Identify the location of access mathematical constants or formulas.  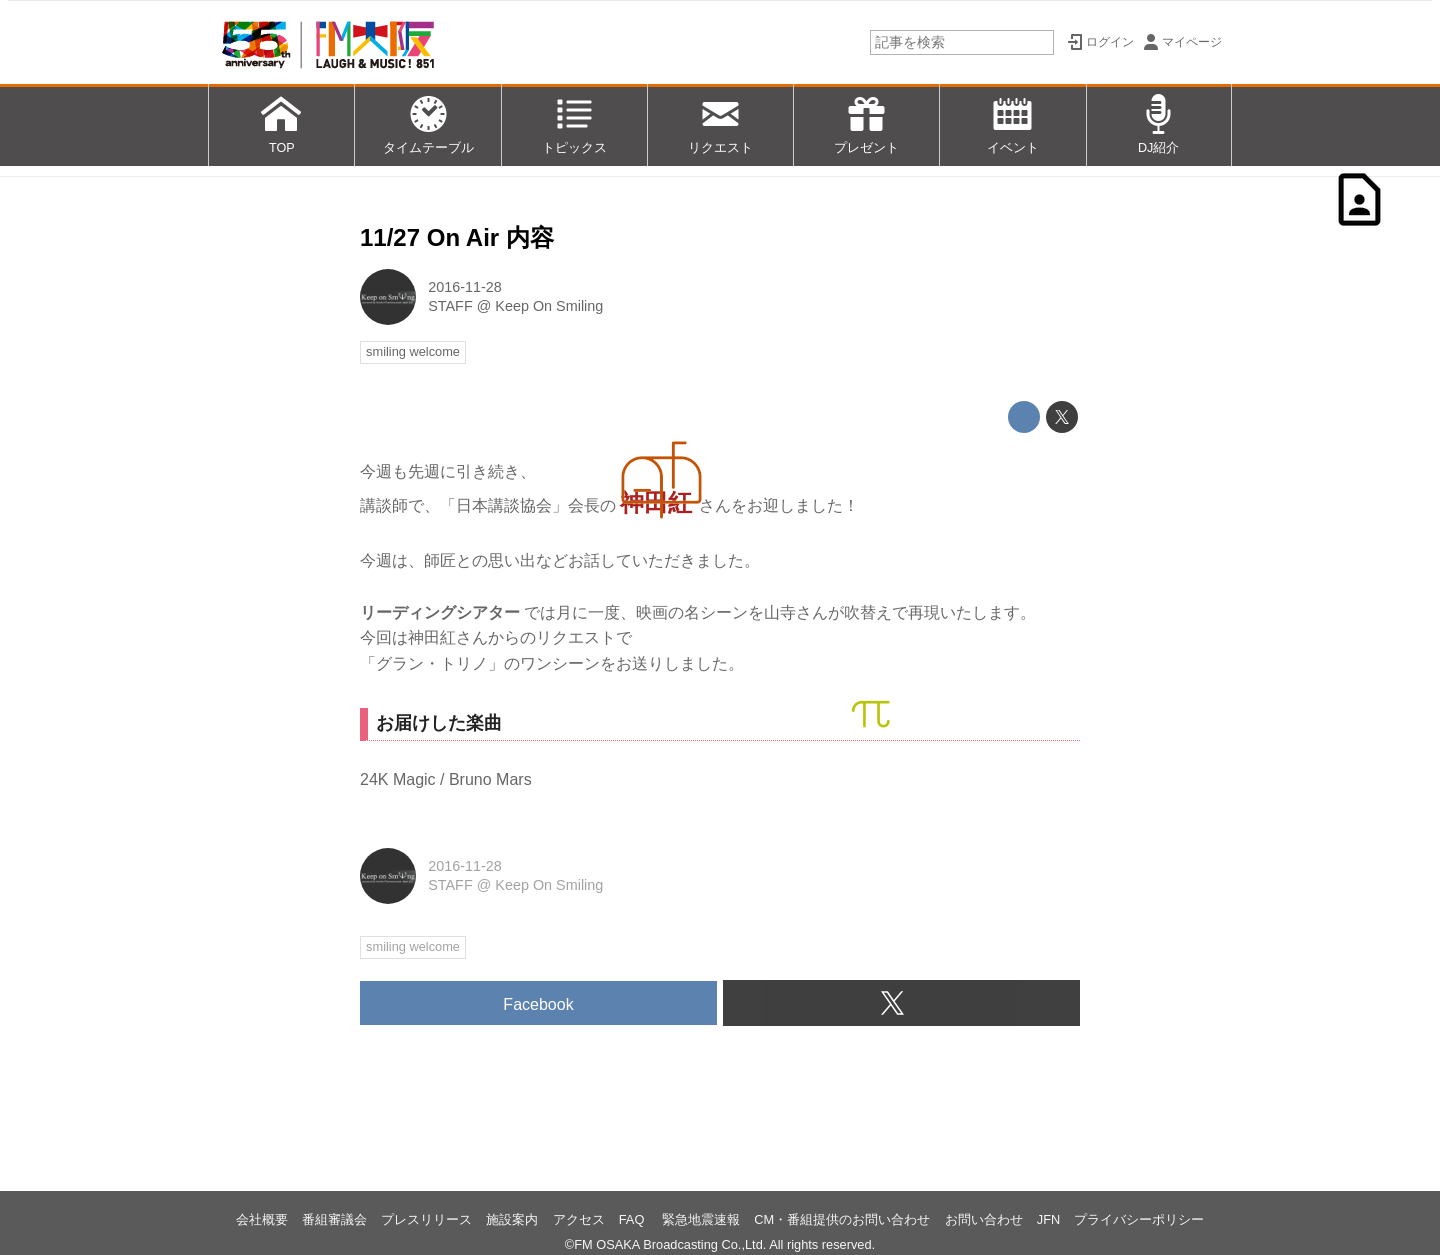
(871, 713).